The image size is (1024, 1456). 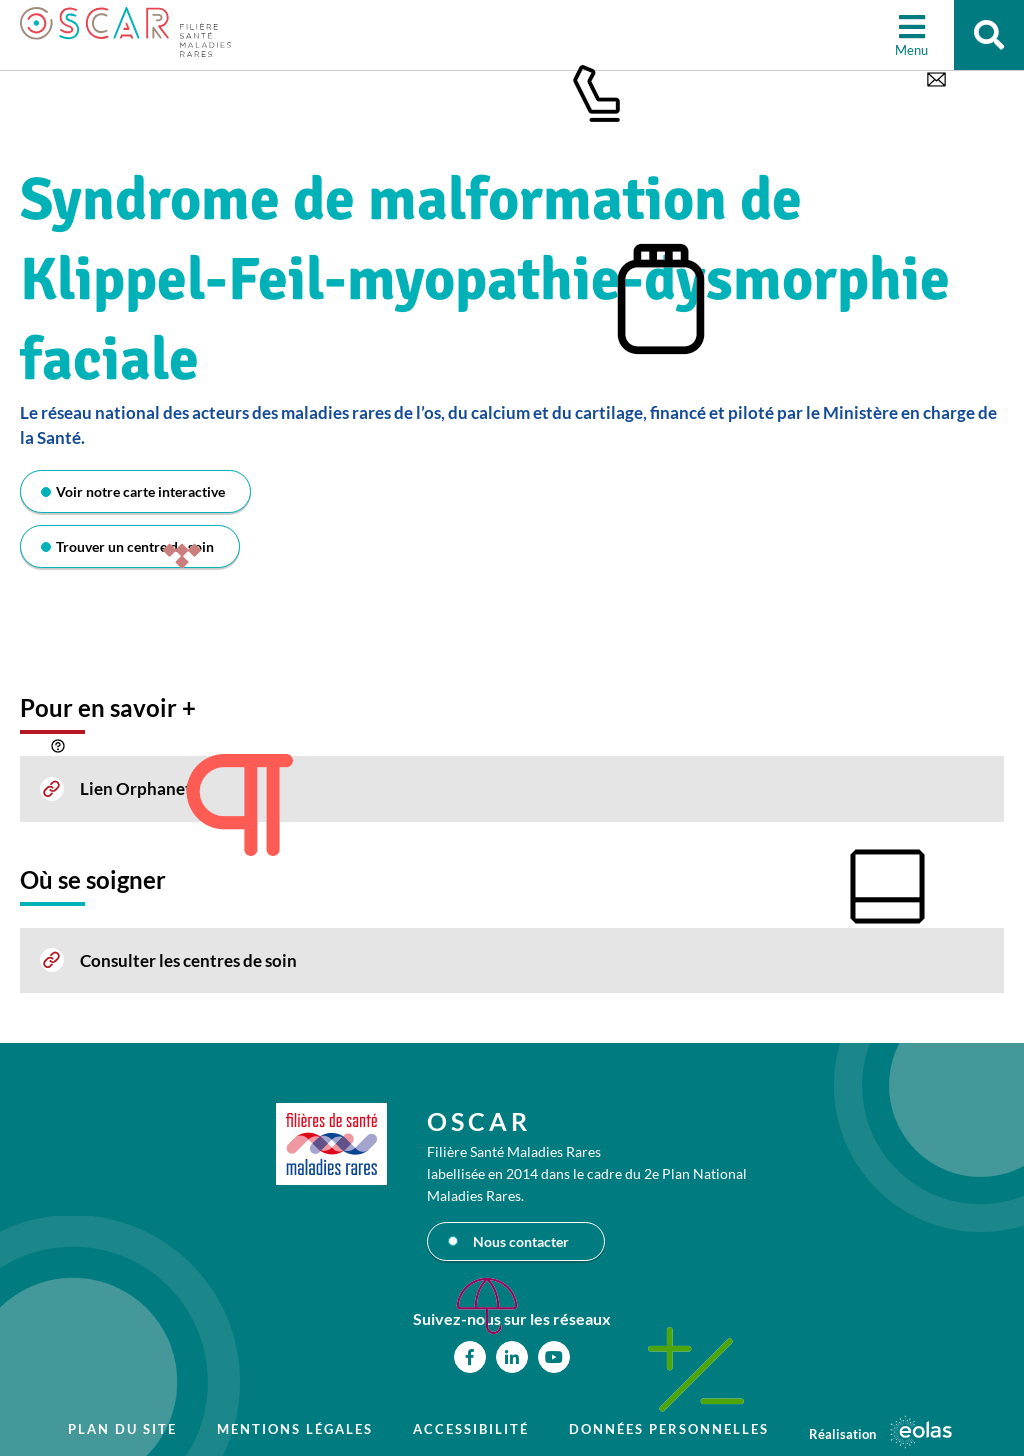 What do you see at coordinates (242, 805) in the screenshot?
I see `insert paragraph break in text editor` at bounding box center [242, 805].